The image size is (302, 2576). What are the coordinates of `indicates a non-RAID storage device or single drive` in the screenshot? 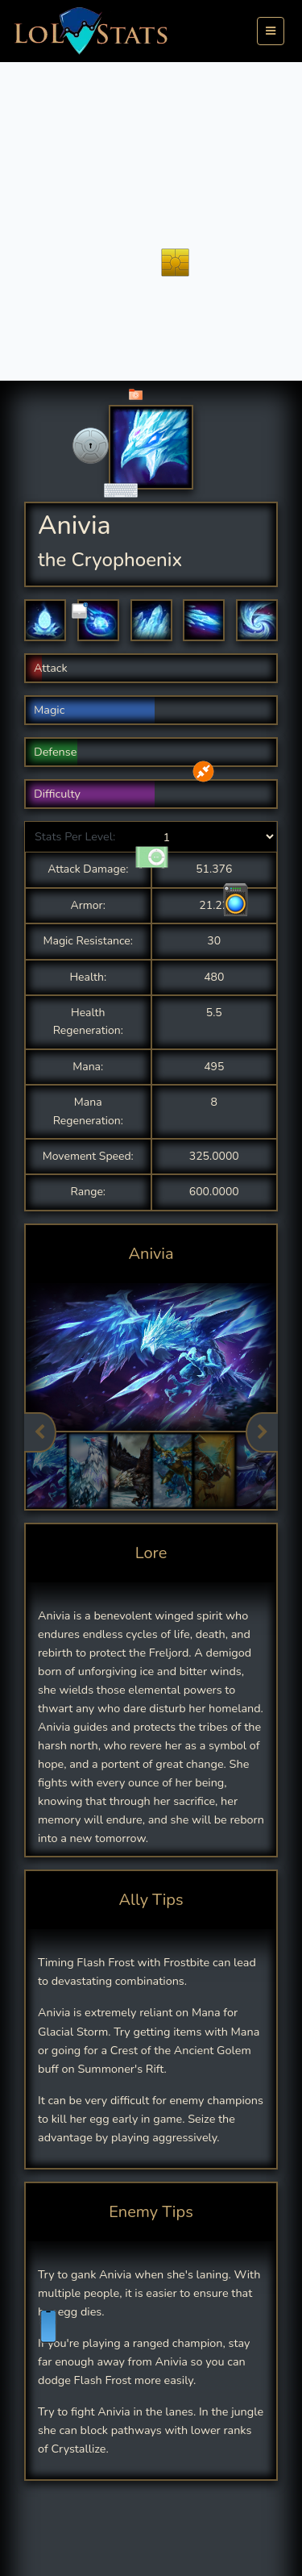 It's located at (235, 899).